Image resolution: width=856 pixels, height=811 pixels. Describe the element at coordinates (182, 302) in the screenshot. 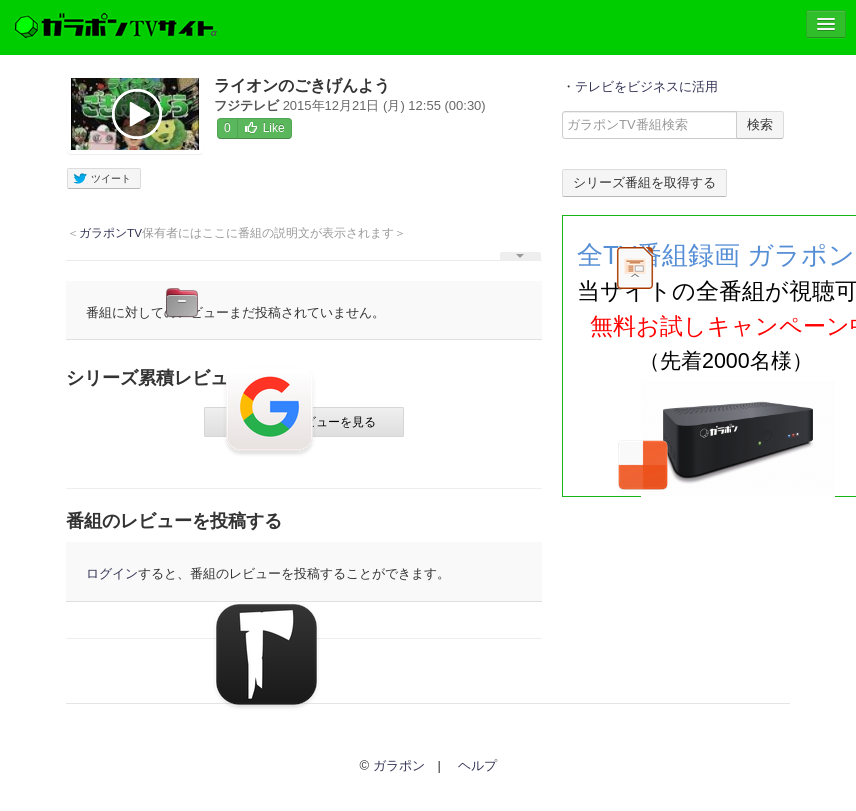

I see `open the file manager application` at that location.